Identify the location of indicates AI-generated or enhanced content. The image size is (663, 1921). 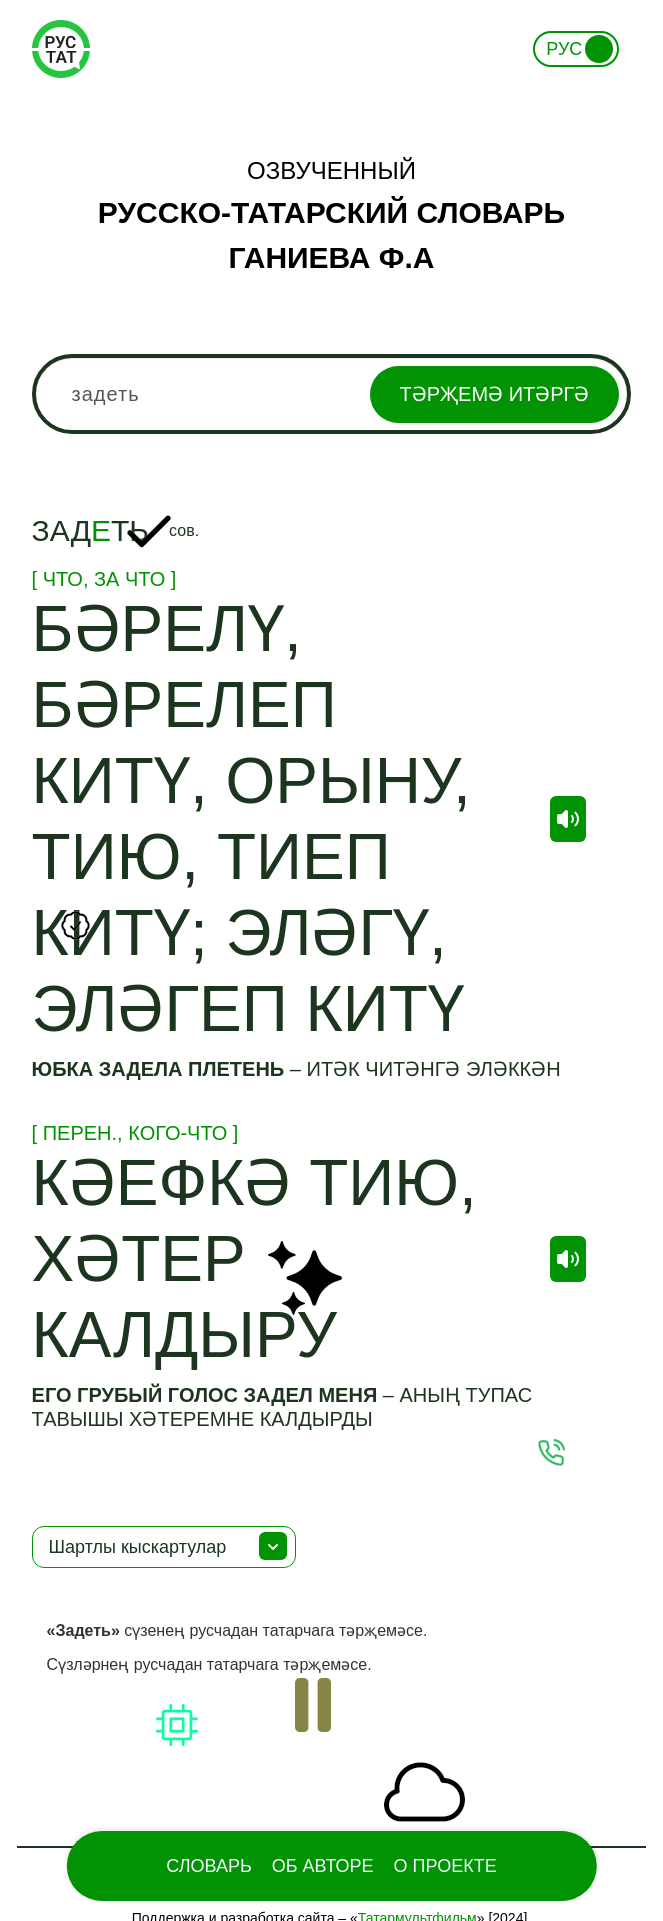
(305, 1278).